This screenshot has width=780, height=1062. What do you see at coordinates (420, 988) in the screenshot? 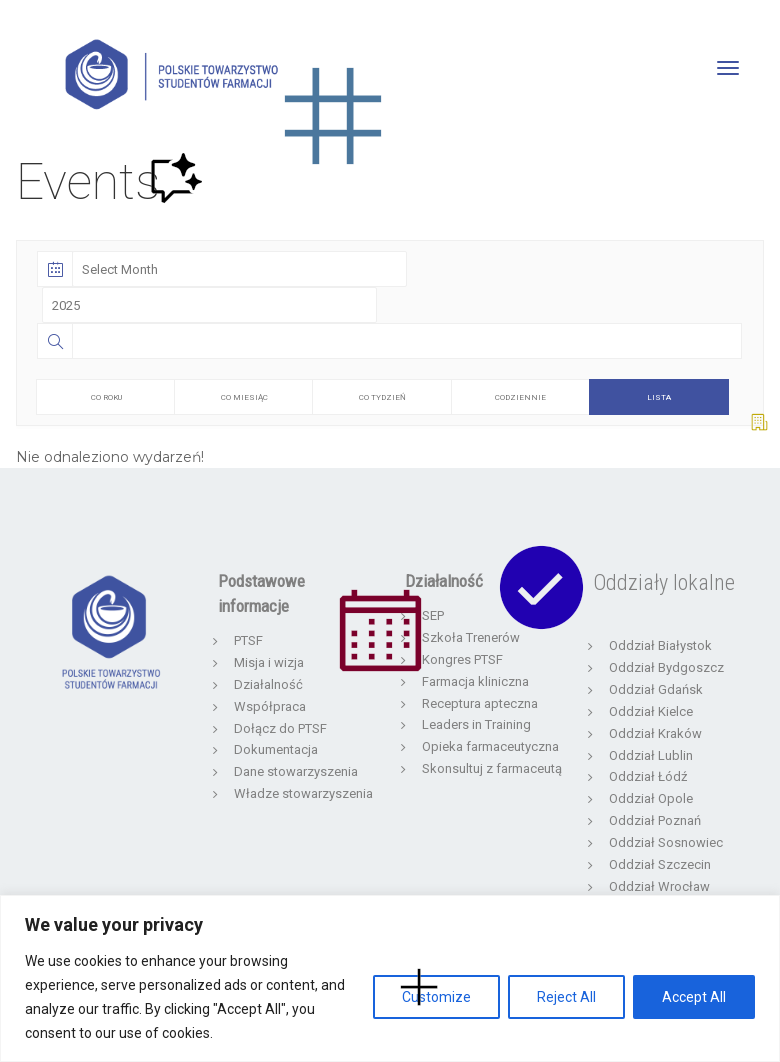
I see `add a new item` at bounding box center [420, 988].